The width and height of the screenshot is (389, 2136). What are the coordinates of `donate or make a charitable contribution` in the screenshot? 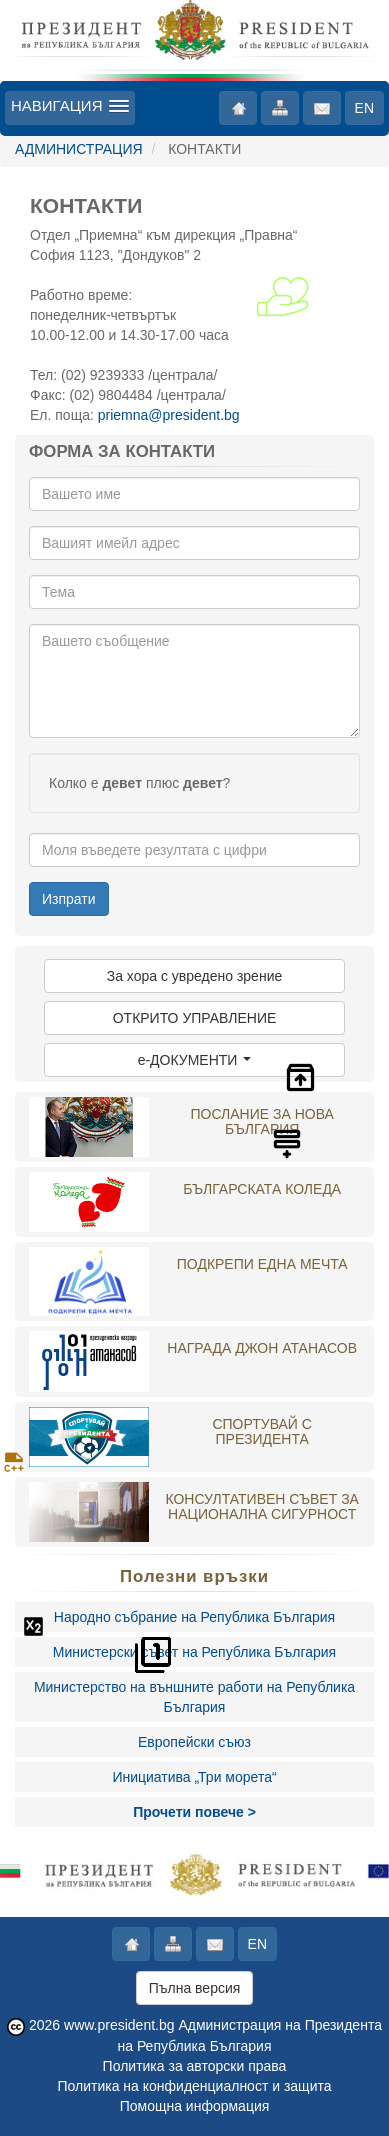 It's located at (284, 297).